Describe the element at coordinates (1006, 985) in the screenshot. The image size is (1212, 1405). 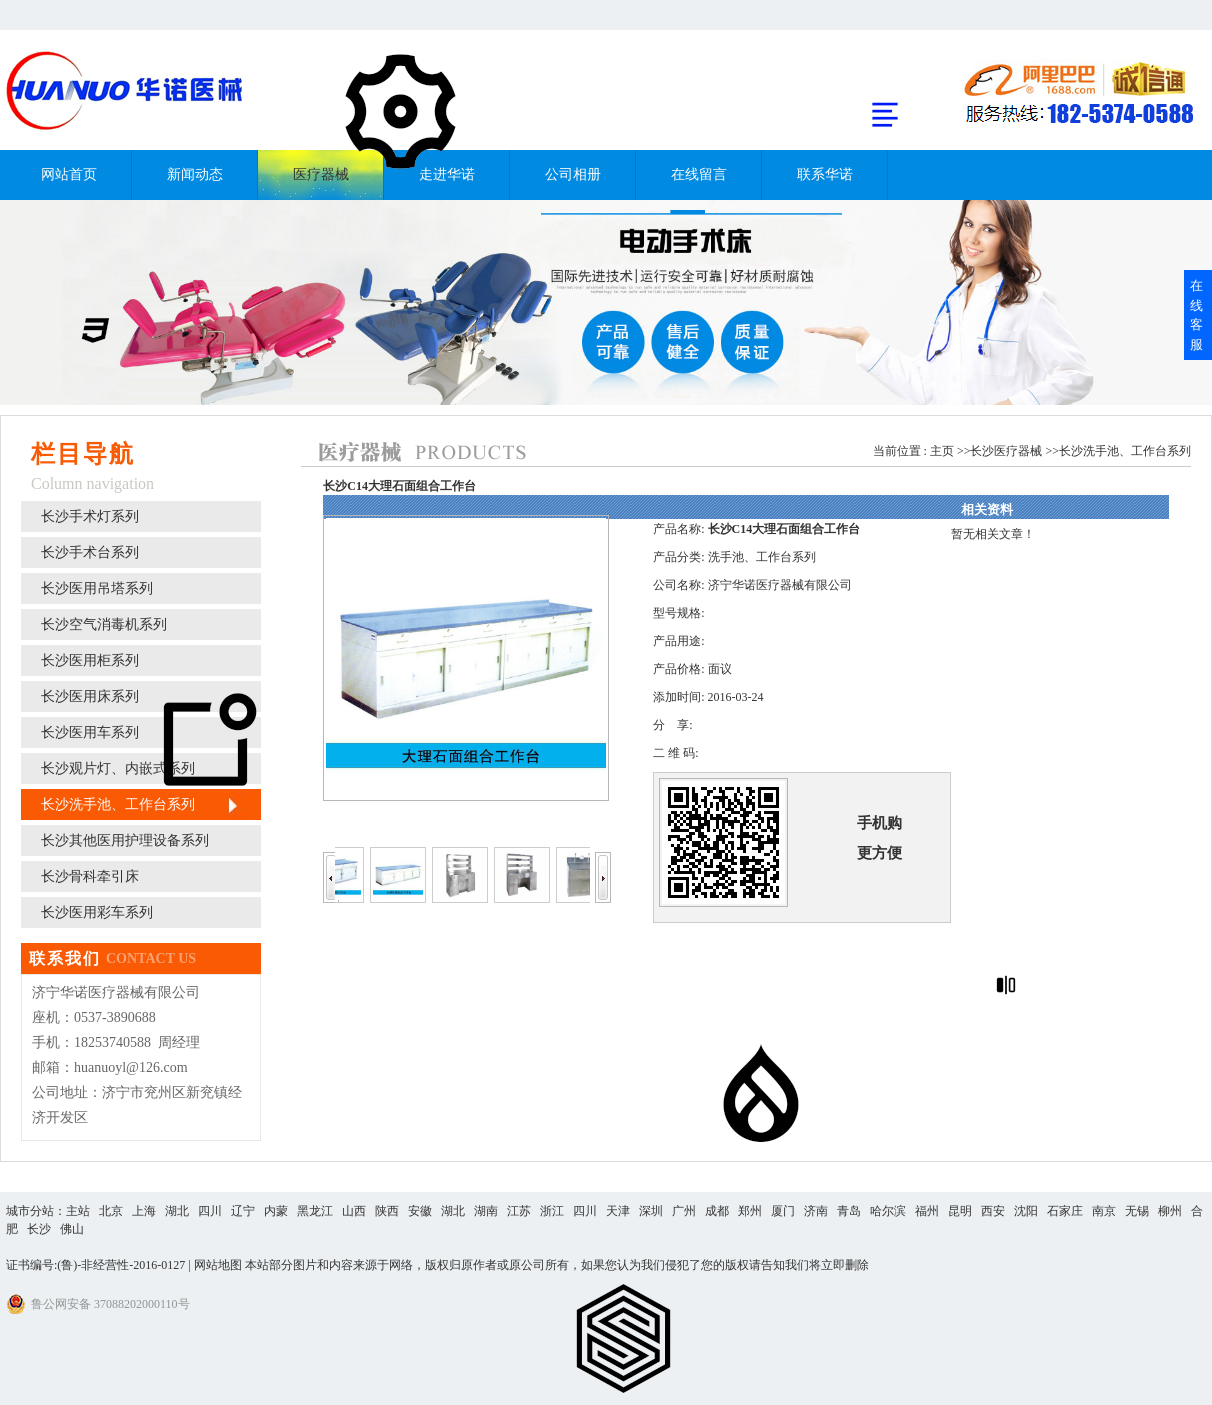
I see `flip image horizontally` at that location.